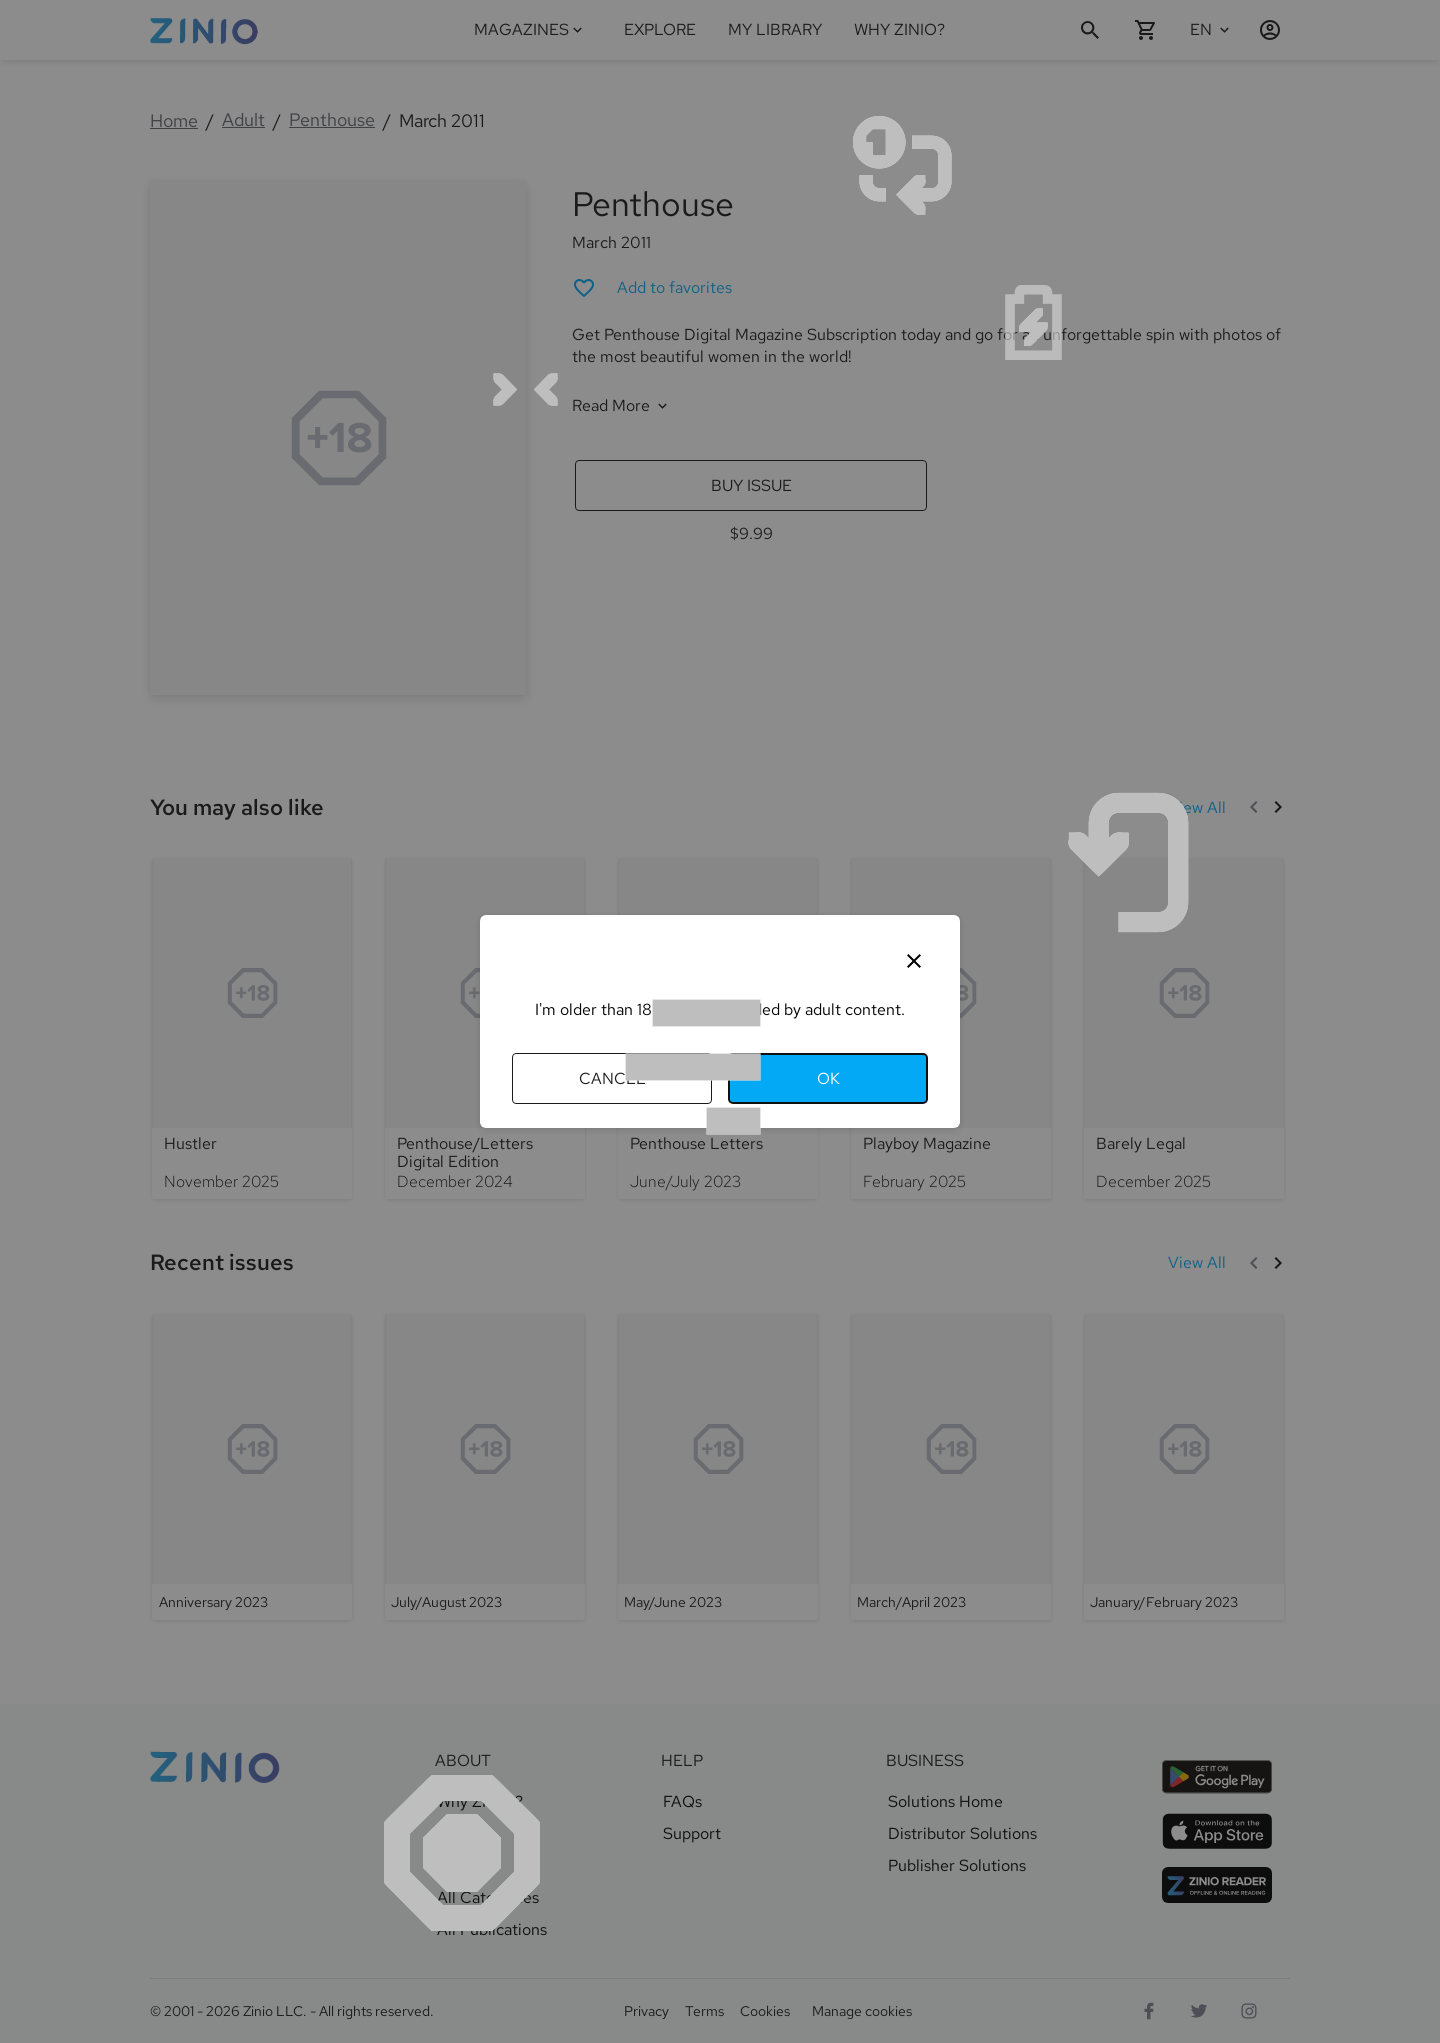 The width and height of the screenshot is (1440, 2043). I want to click on wrap text or content to the next line, so click(1138, 862).